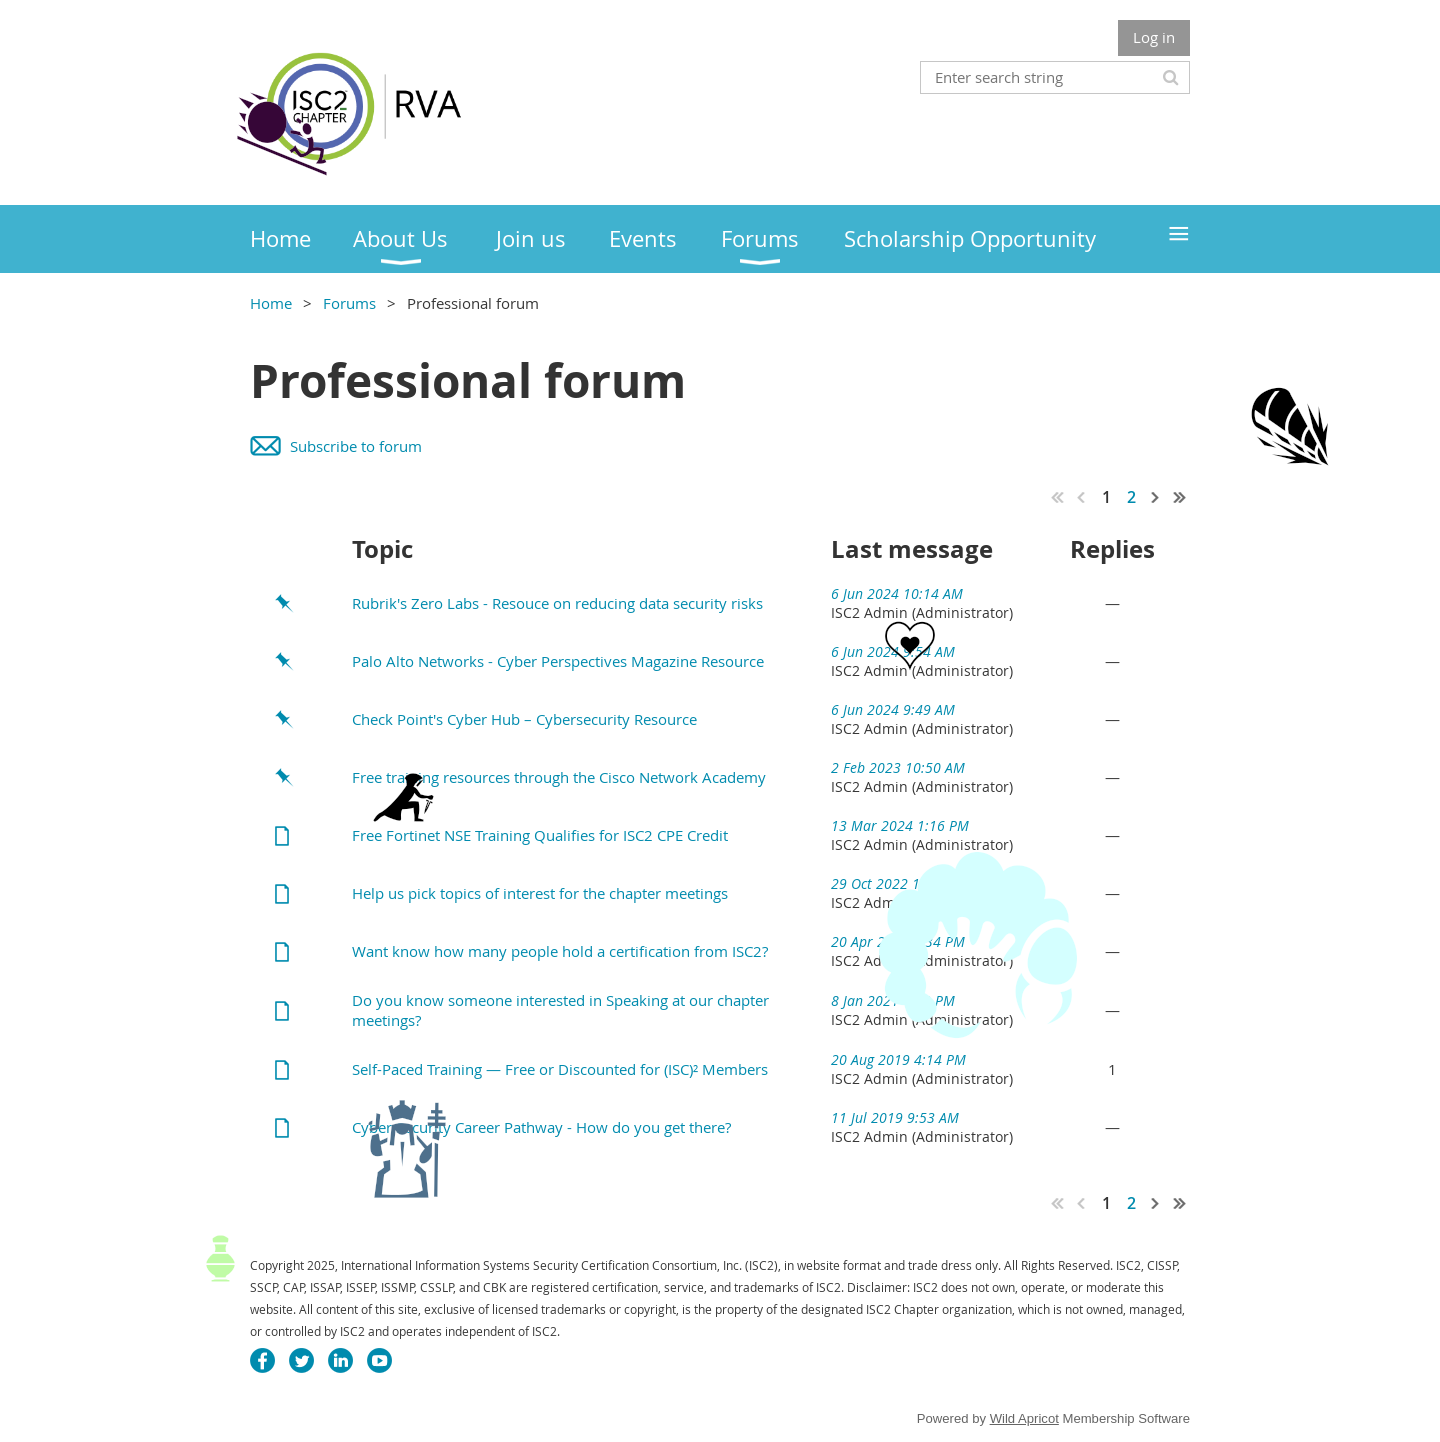  Describe the element at coordinates (977, 951) in the screenshot. I see `indicates pest infestation or decay status` at that location.